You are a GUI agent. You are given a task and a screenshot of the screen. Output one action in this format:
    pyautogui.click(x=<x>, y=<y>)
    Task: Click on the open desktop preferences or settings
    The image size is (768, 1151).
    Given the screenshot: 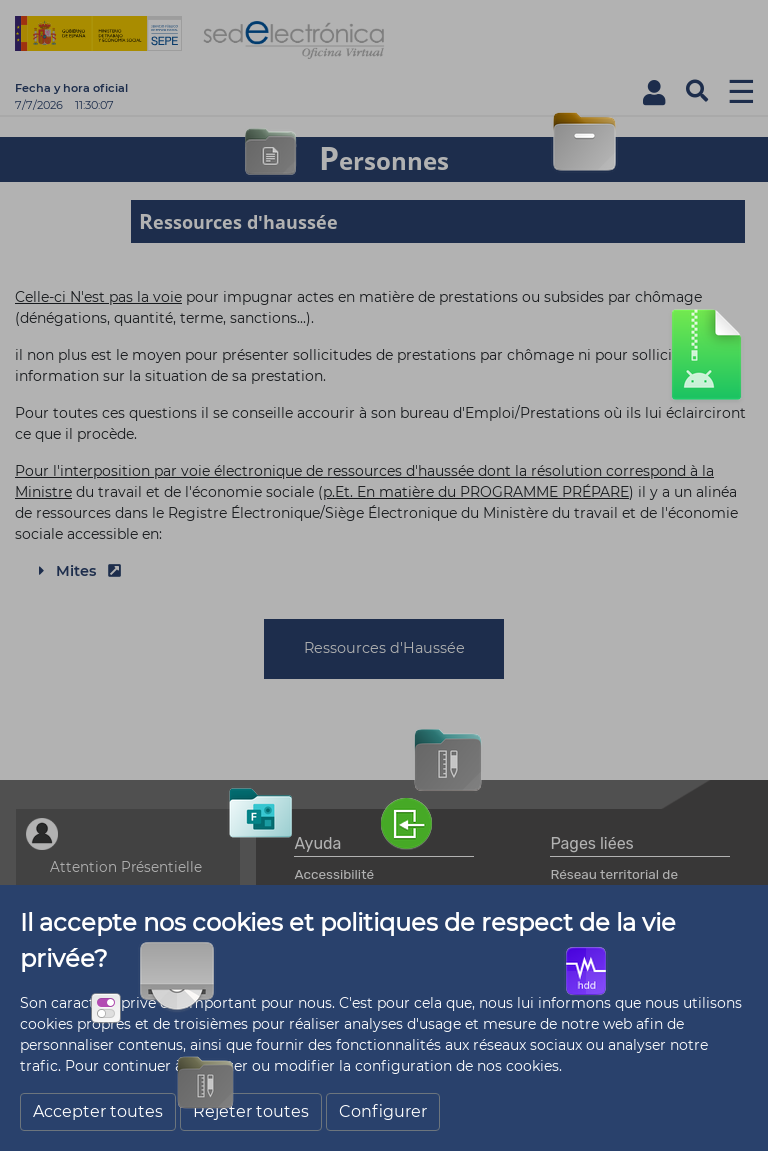 What is the action you would take?
    pyautogui.click(x=106, y=1008)
    